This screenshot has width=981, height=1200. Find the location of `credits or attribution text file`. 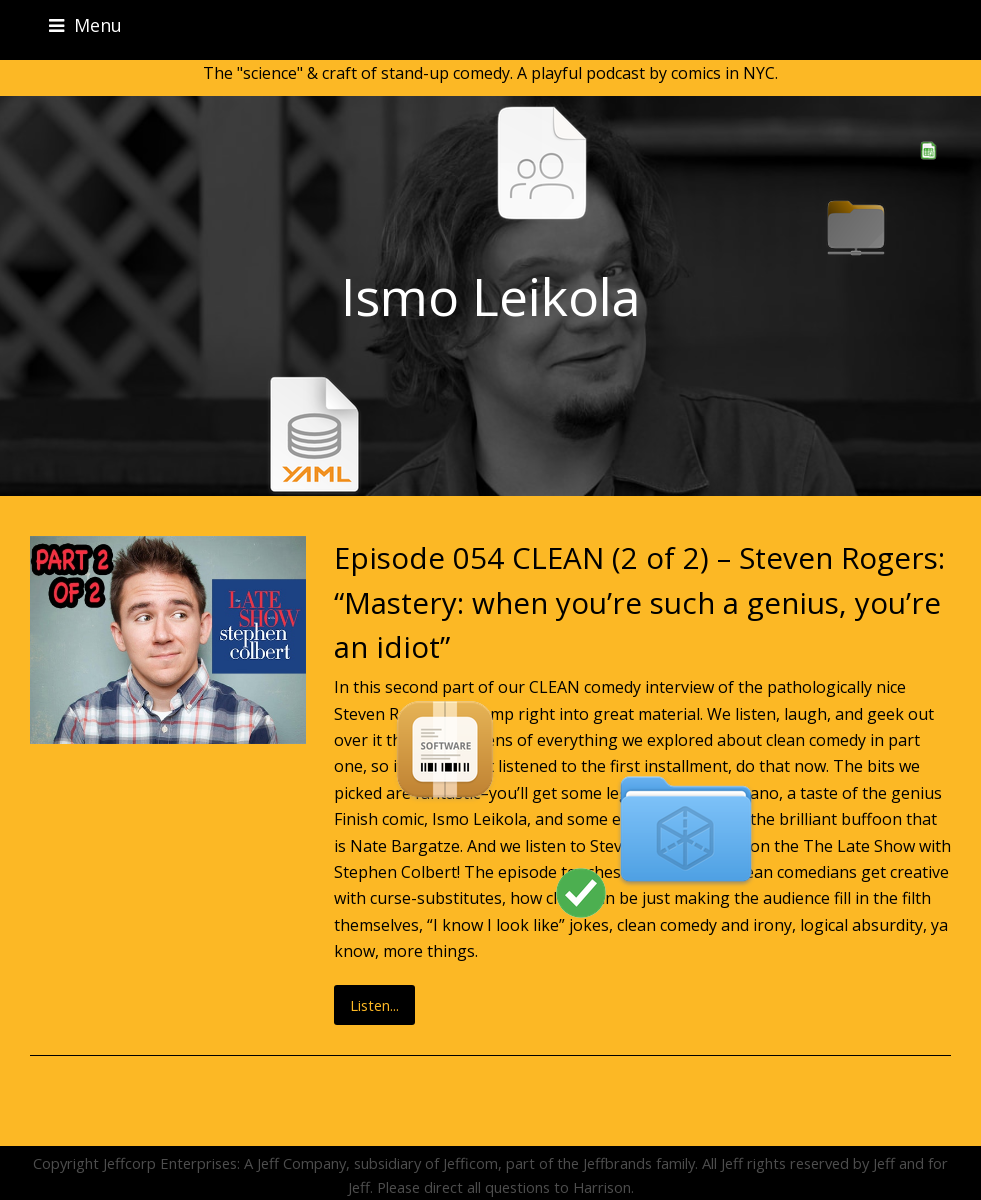

credits or attribution text file is located at coordinates (542, 163).